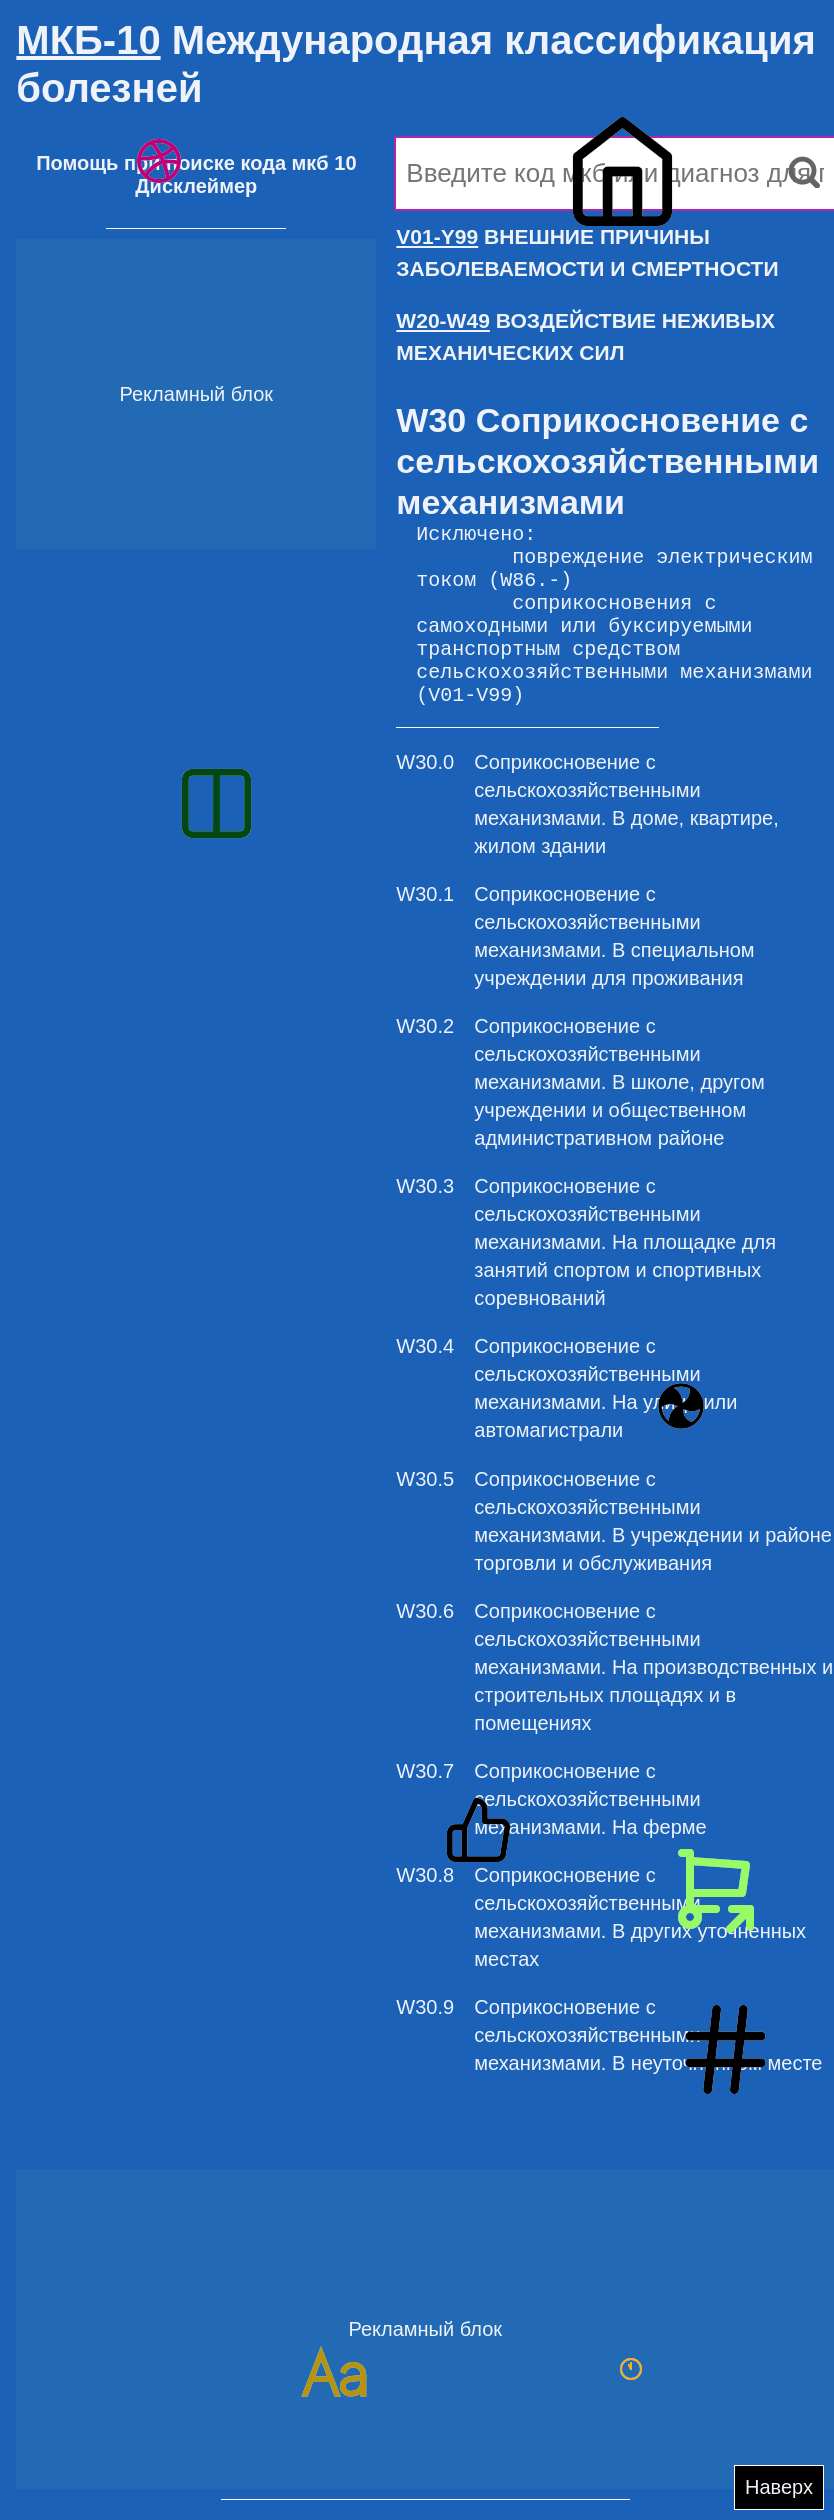 This screenshot has width=834, height=2520. I want to click on like or upvote content, so click(479, 1830).